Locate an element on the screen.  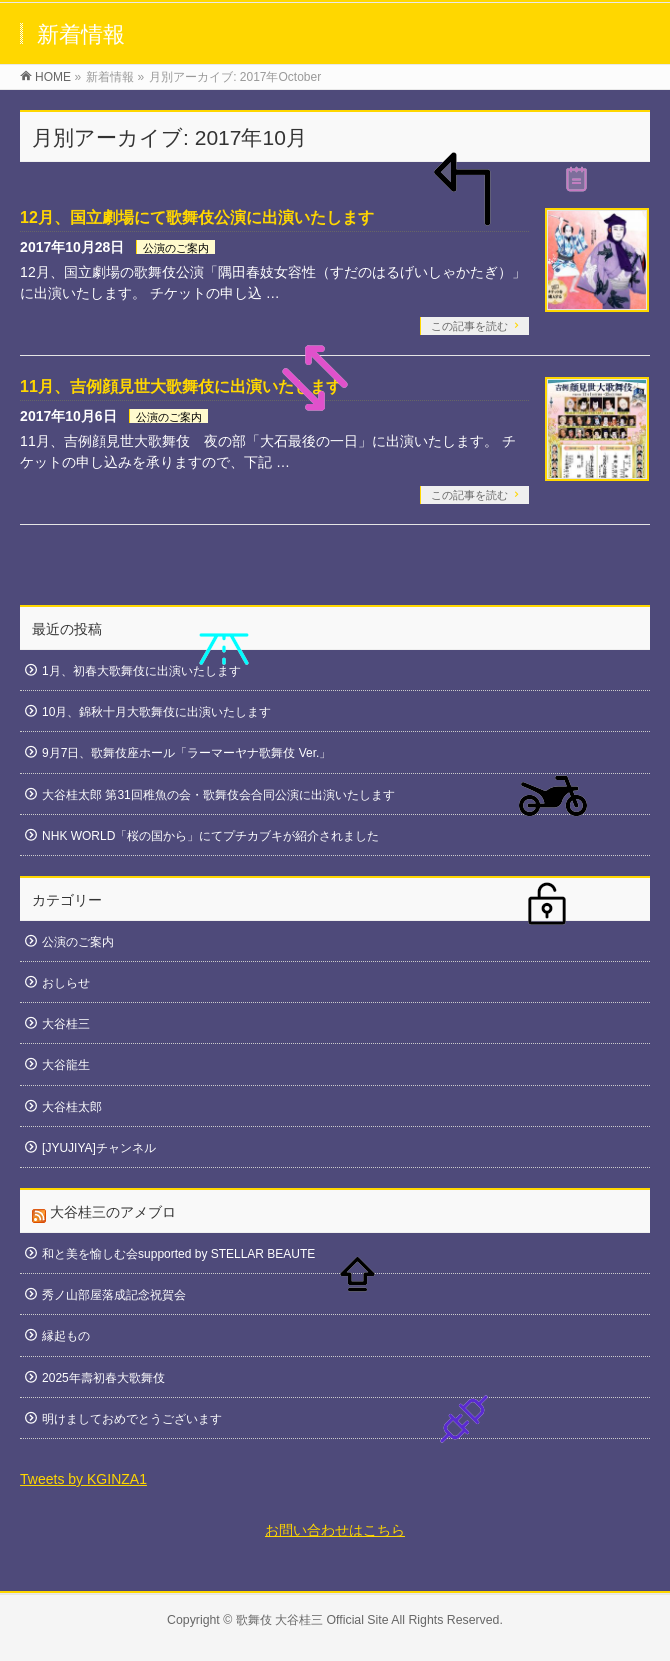
upload a file or content is located at coordinates (357, 1275).